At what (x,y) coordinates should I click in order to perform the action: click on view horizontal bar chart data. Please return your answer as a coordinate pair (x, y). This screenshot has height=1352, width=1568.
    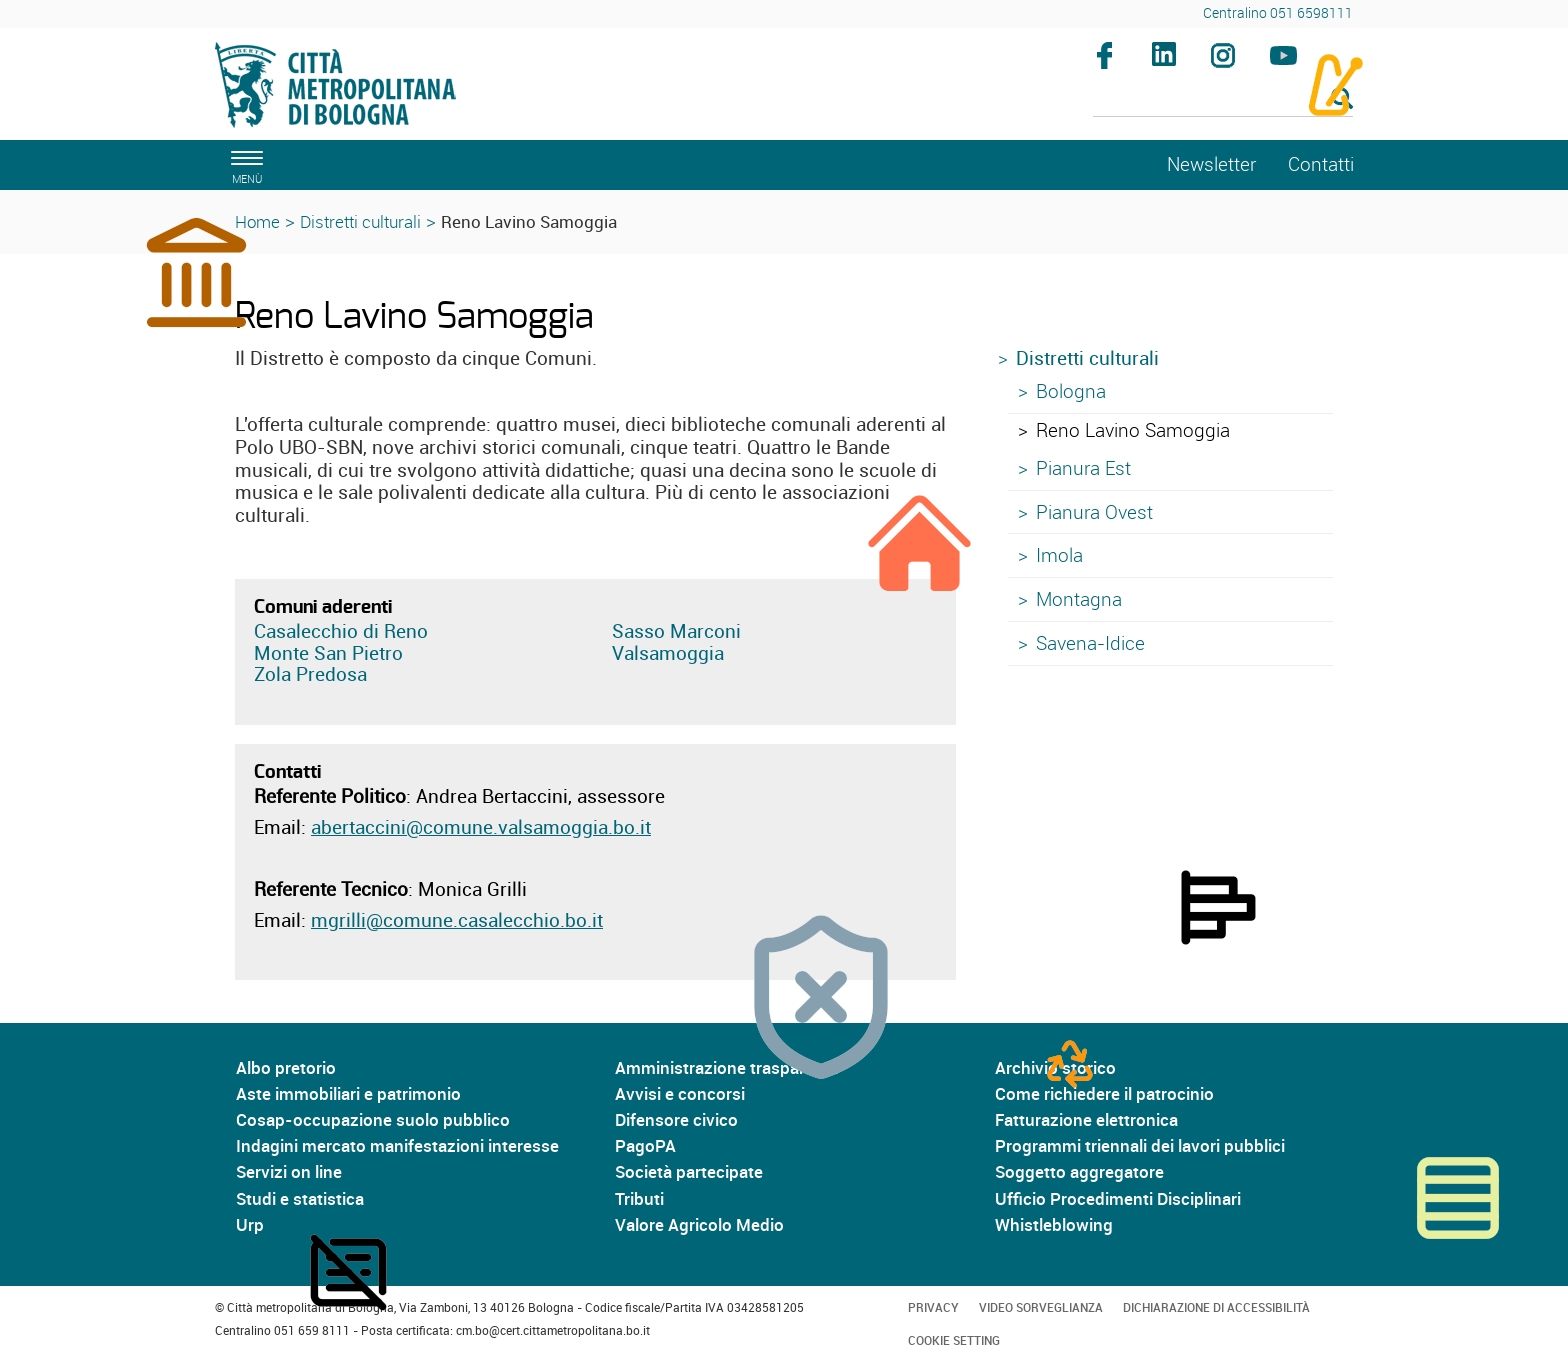
    Looking at the image, I should click on (1215, 907).